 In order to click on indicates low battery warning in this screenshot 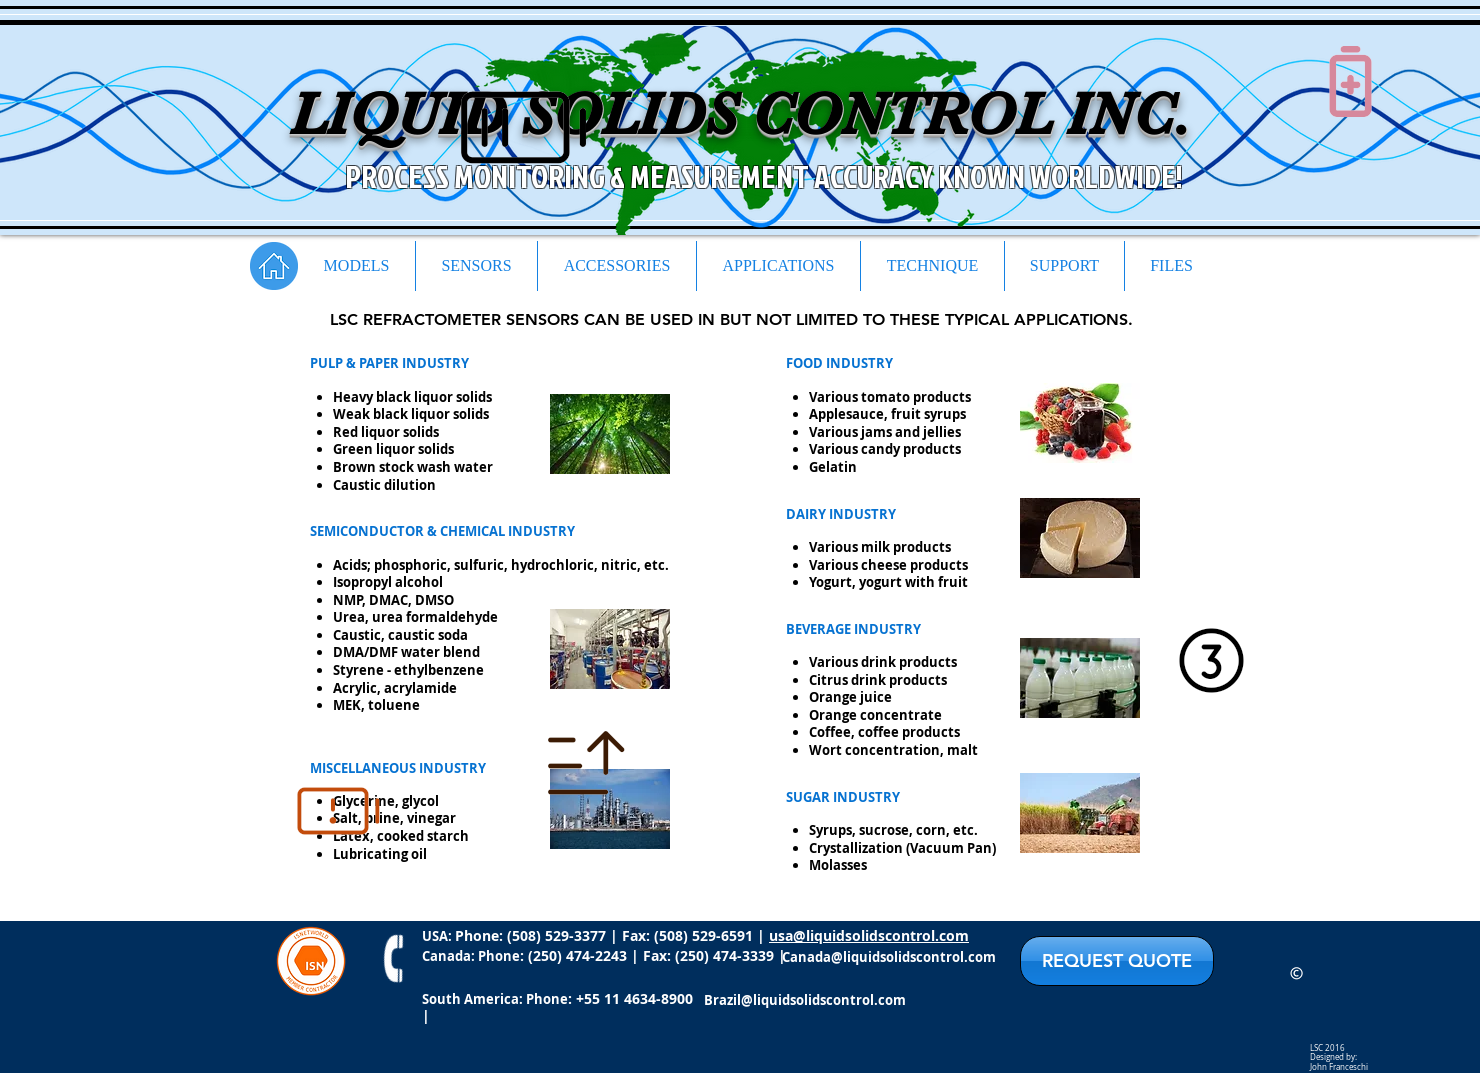, I will do `click(337, 811)`.